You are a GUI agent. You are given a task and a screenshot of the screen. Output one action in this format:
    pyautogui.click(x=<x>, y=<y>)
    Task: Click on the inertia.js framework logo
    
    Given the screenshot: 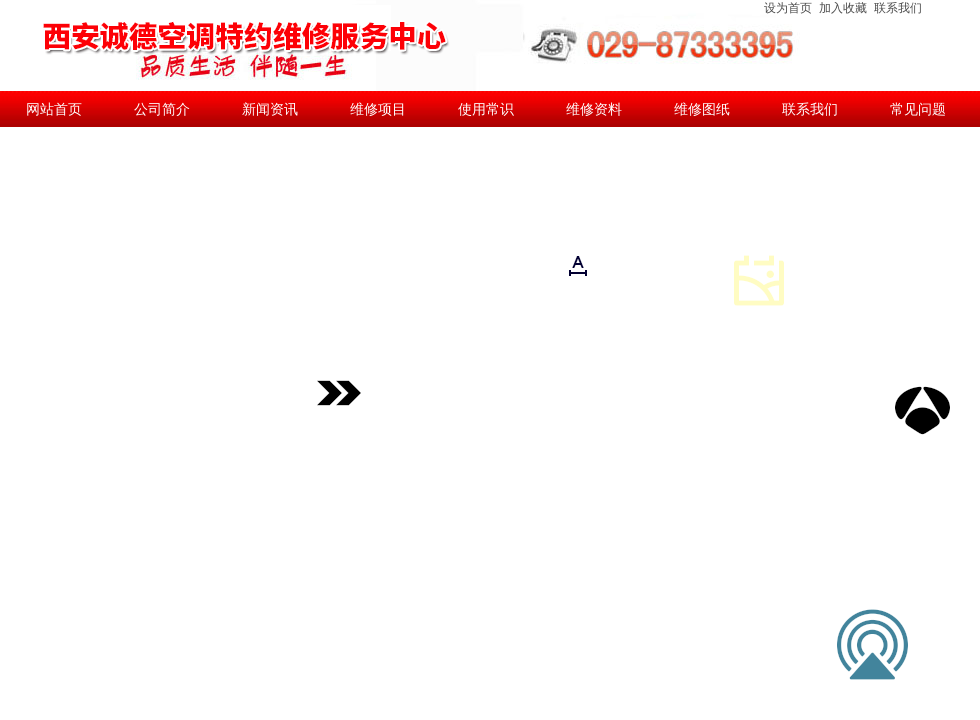 What is the action you would take?
    pyautogui.click(x=339, y=393)
    